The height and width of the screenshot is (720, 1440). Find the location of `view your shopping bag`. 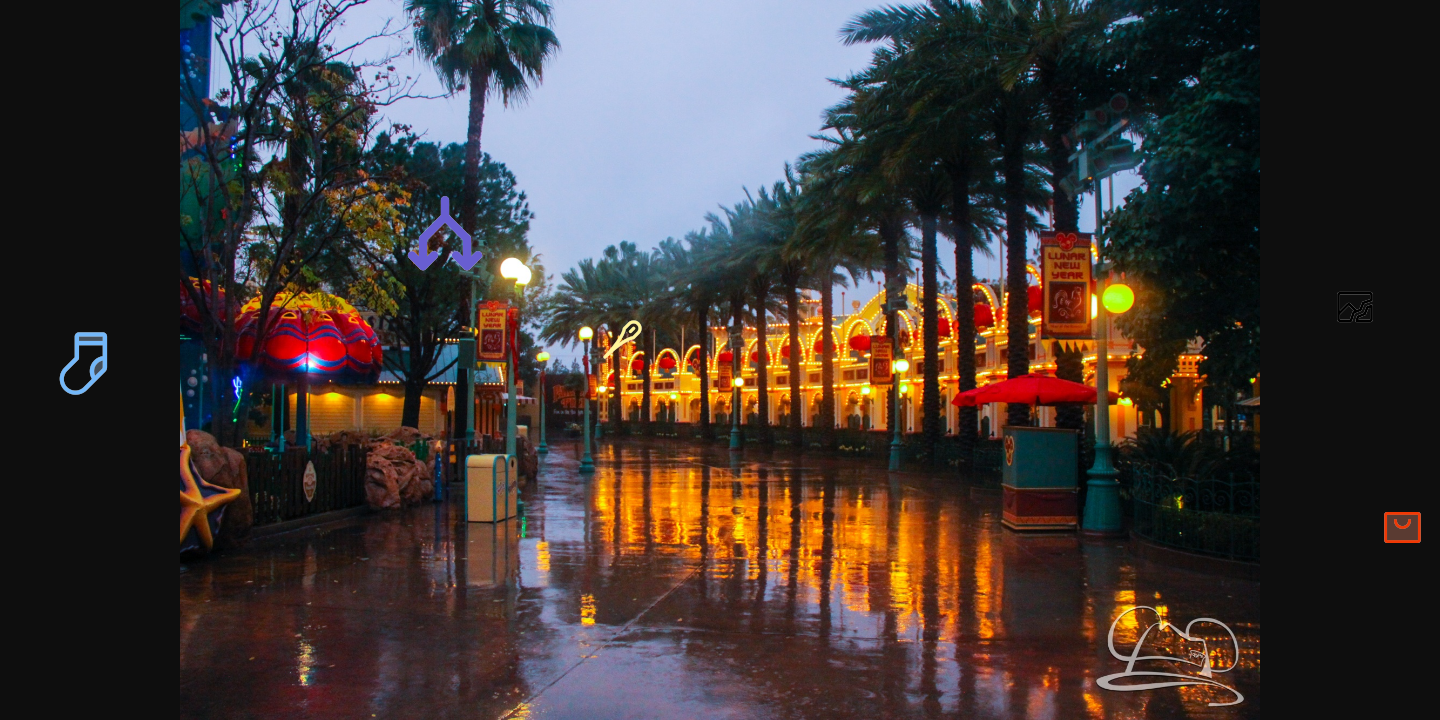

view your shopping bag is located at coordinates (1402, 527).